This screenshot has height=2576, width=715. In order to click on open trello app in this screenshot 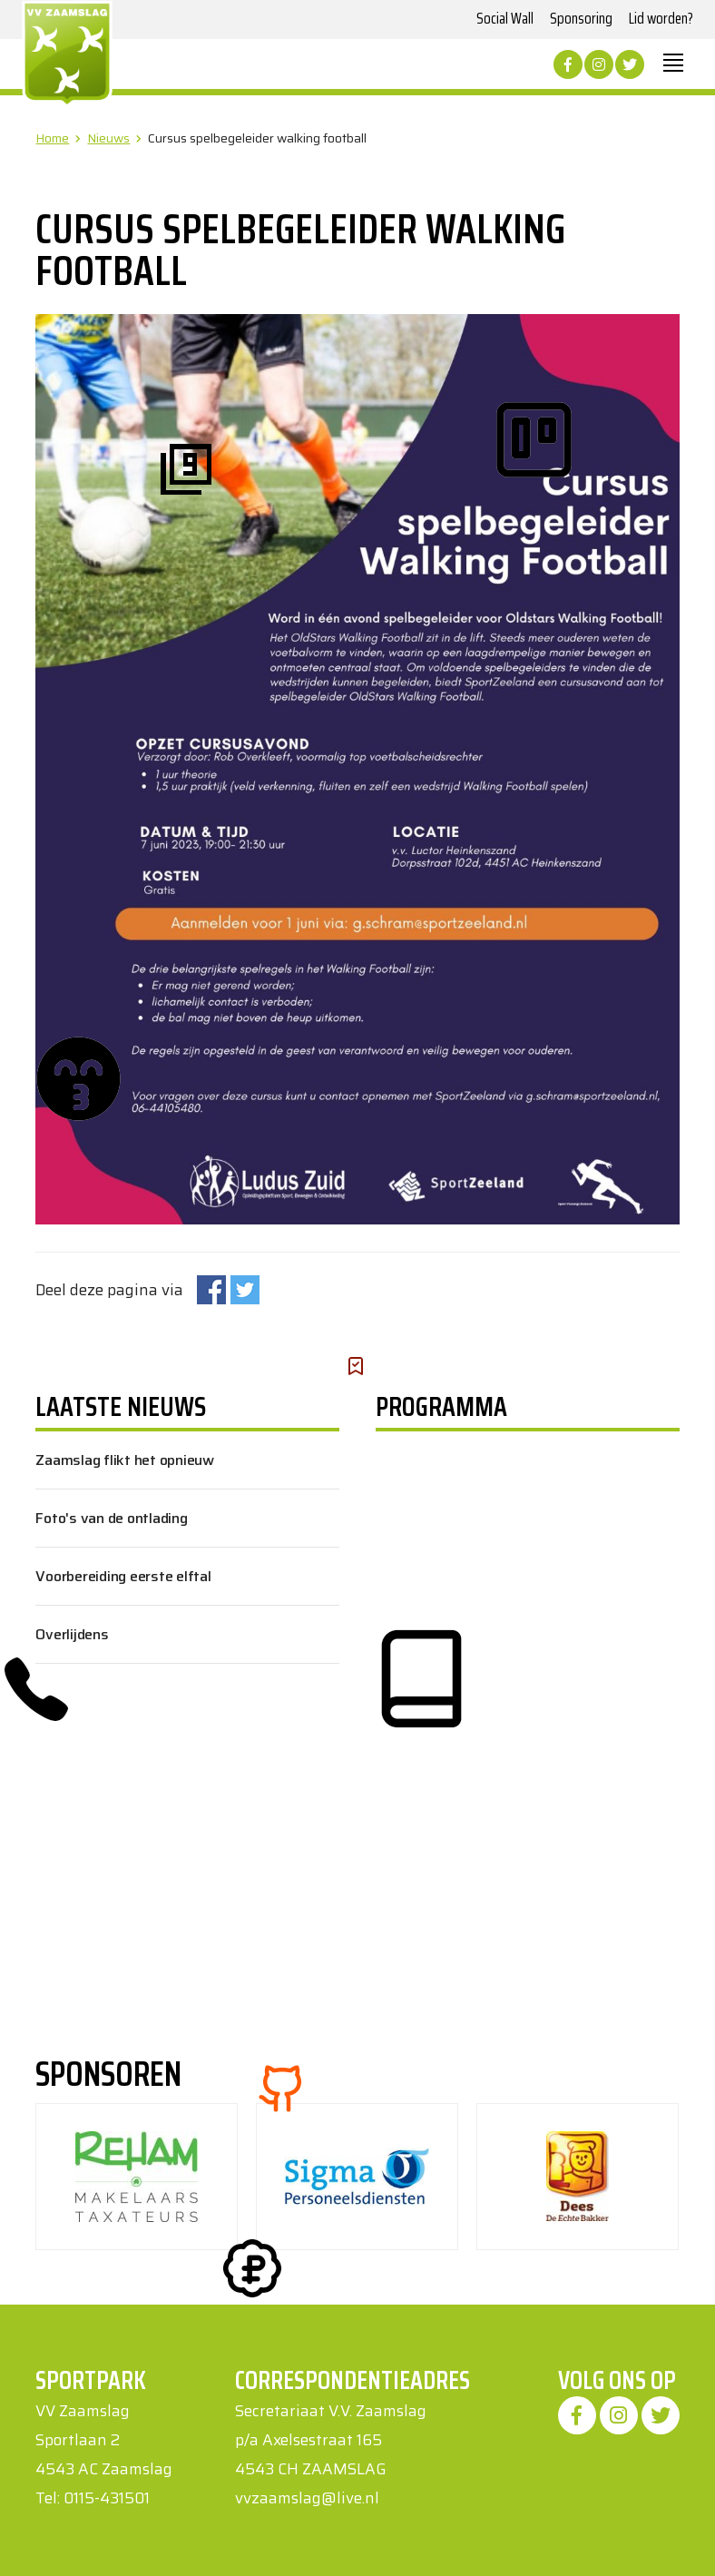, I will do `click(534, 439)`.